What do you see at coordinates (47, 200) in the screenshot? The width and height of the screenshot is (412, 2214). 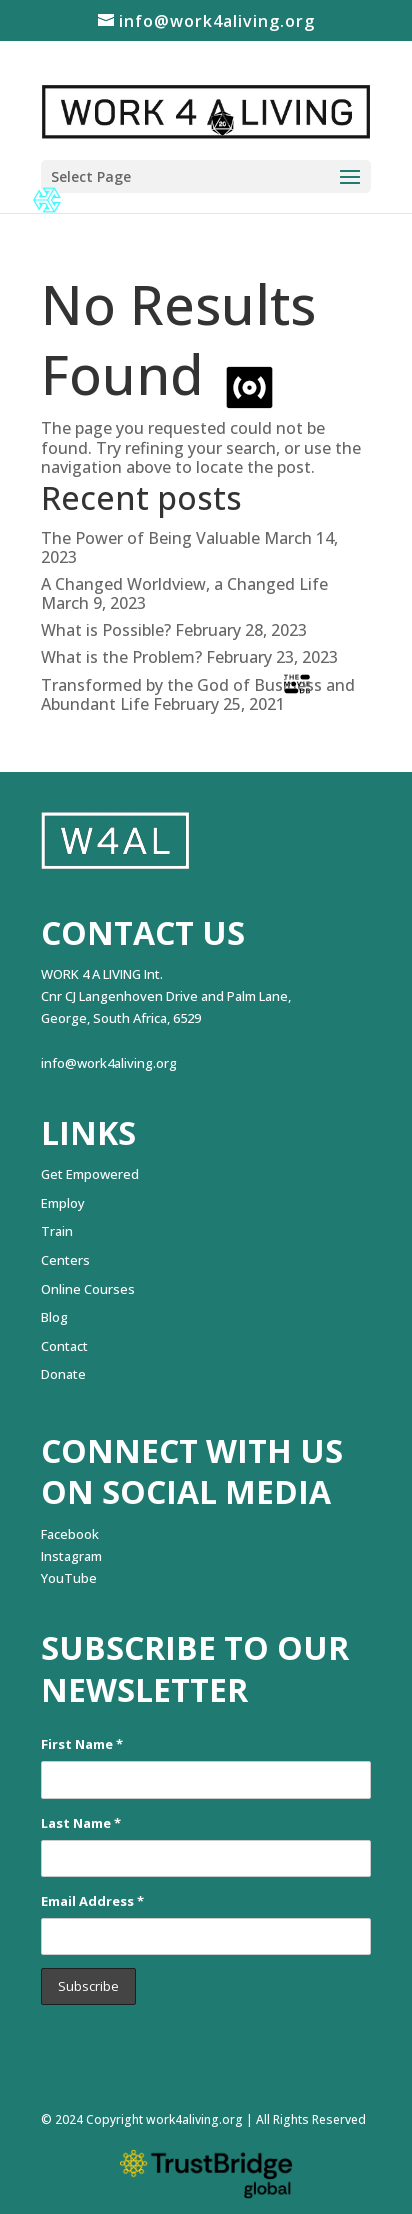 I see `open the sidequest app for vr game sideloading` at bounding box center [47, 200].